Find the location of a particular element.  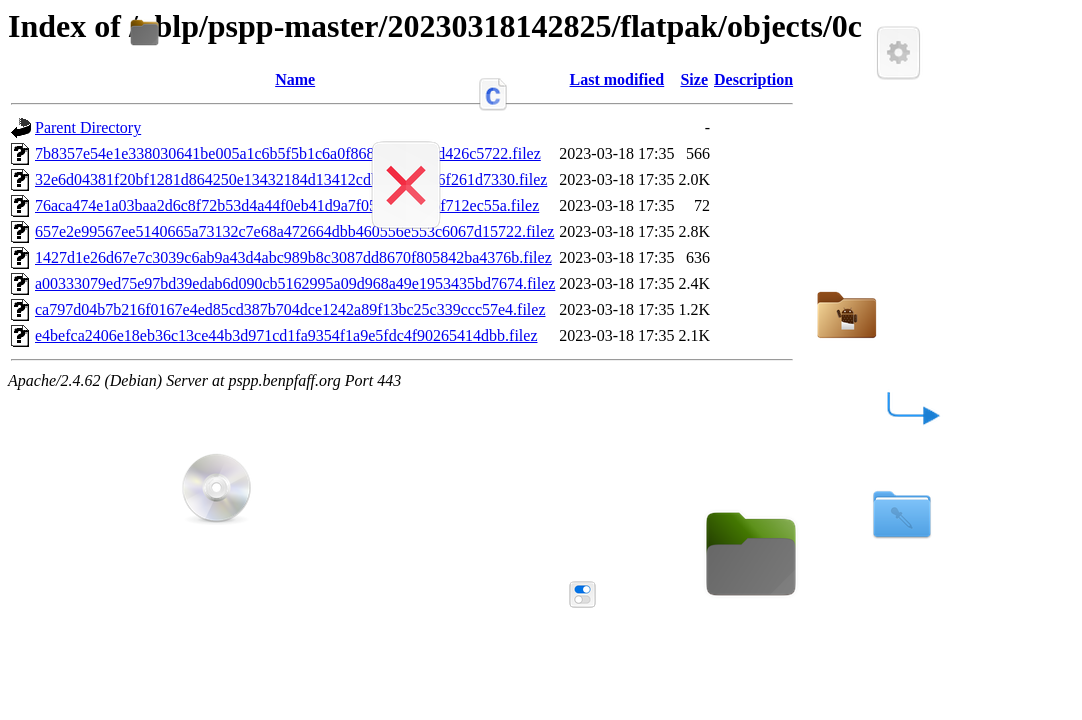

folder containing color picker or eyedropper tool assets is located at coordinates (902, 514).